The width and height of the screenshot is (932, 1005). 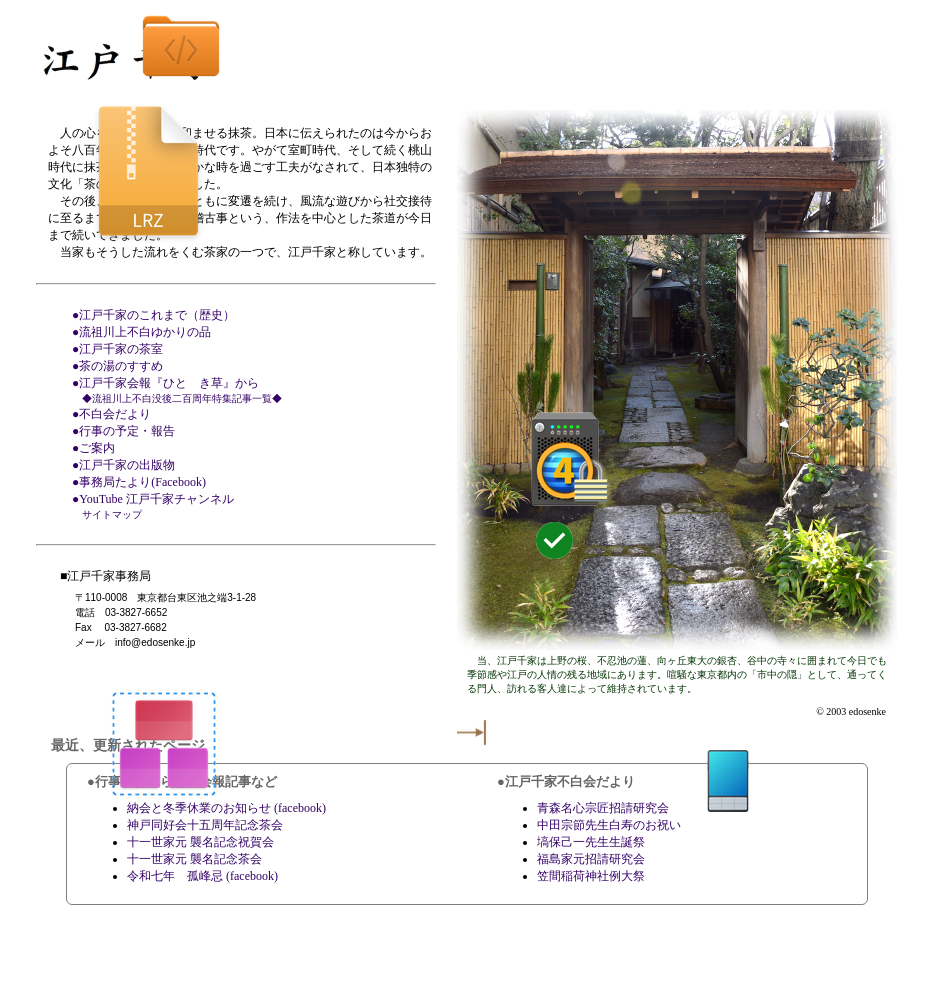 What do you see at coordinates (148, 173) in the screenshot?
I see `an lrzip compressed archive file` at bounding box center [148, 173].